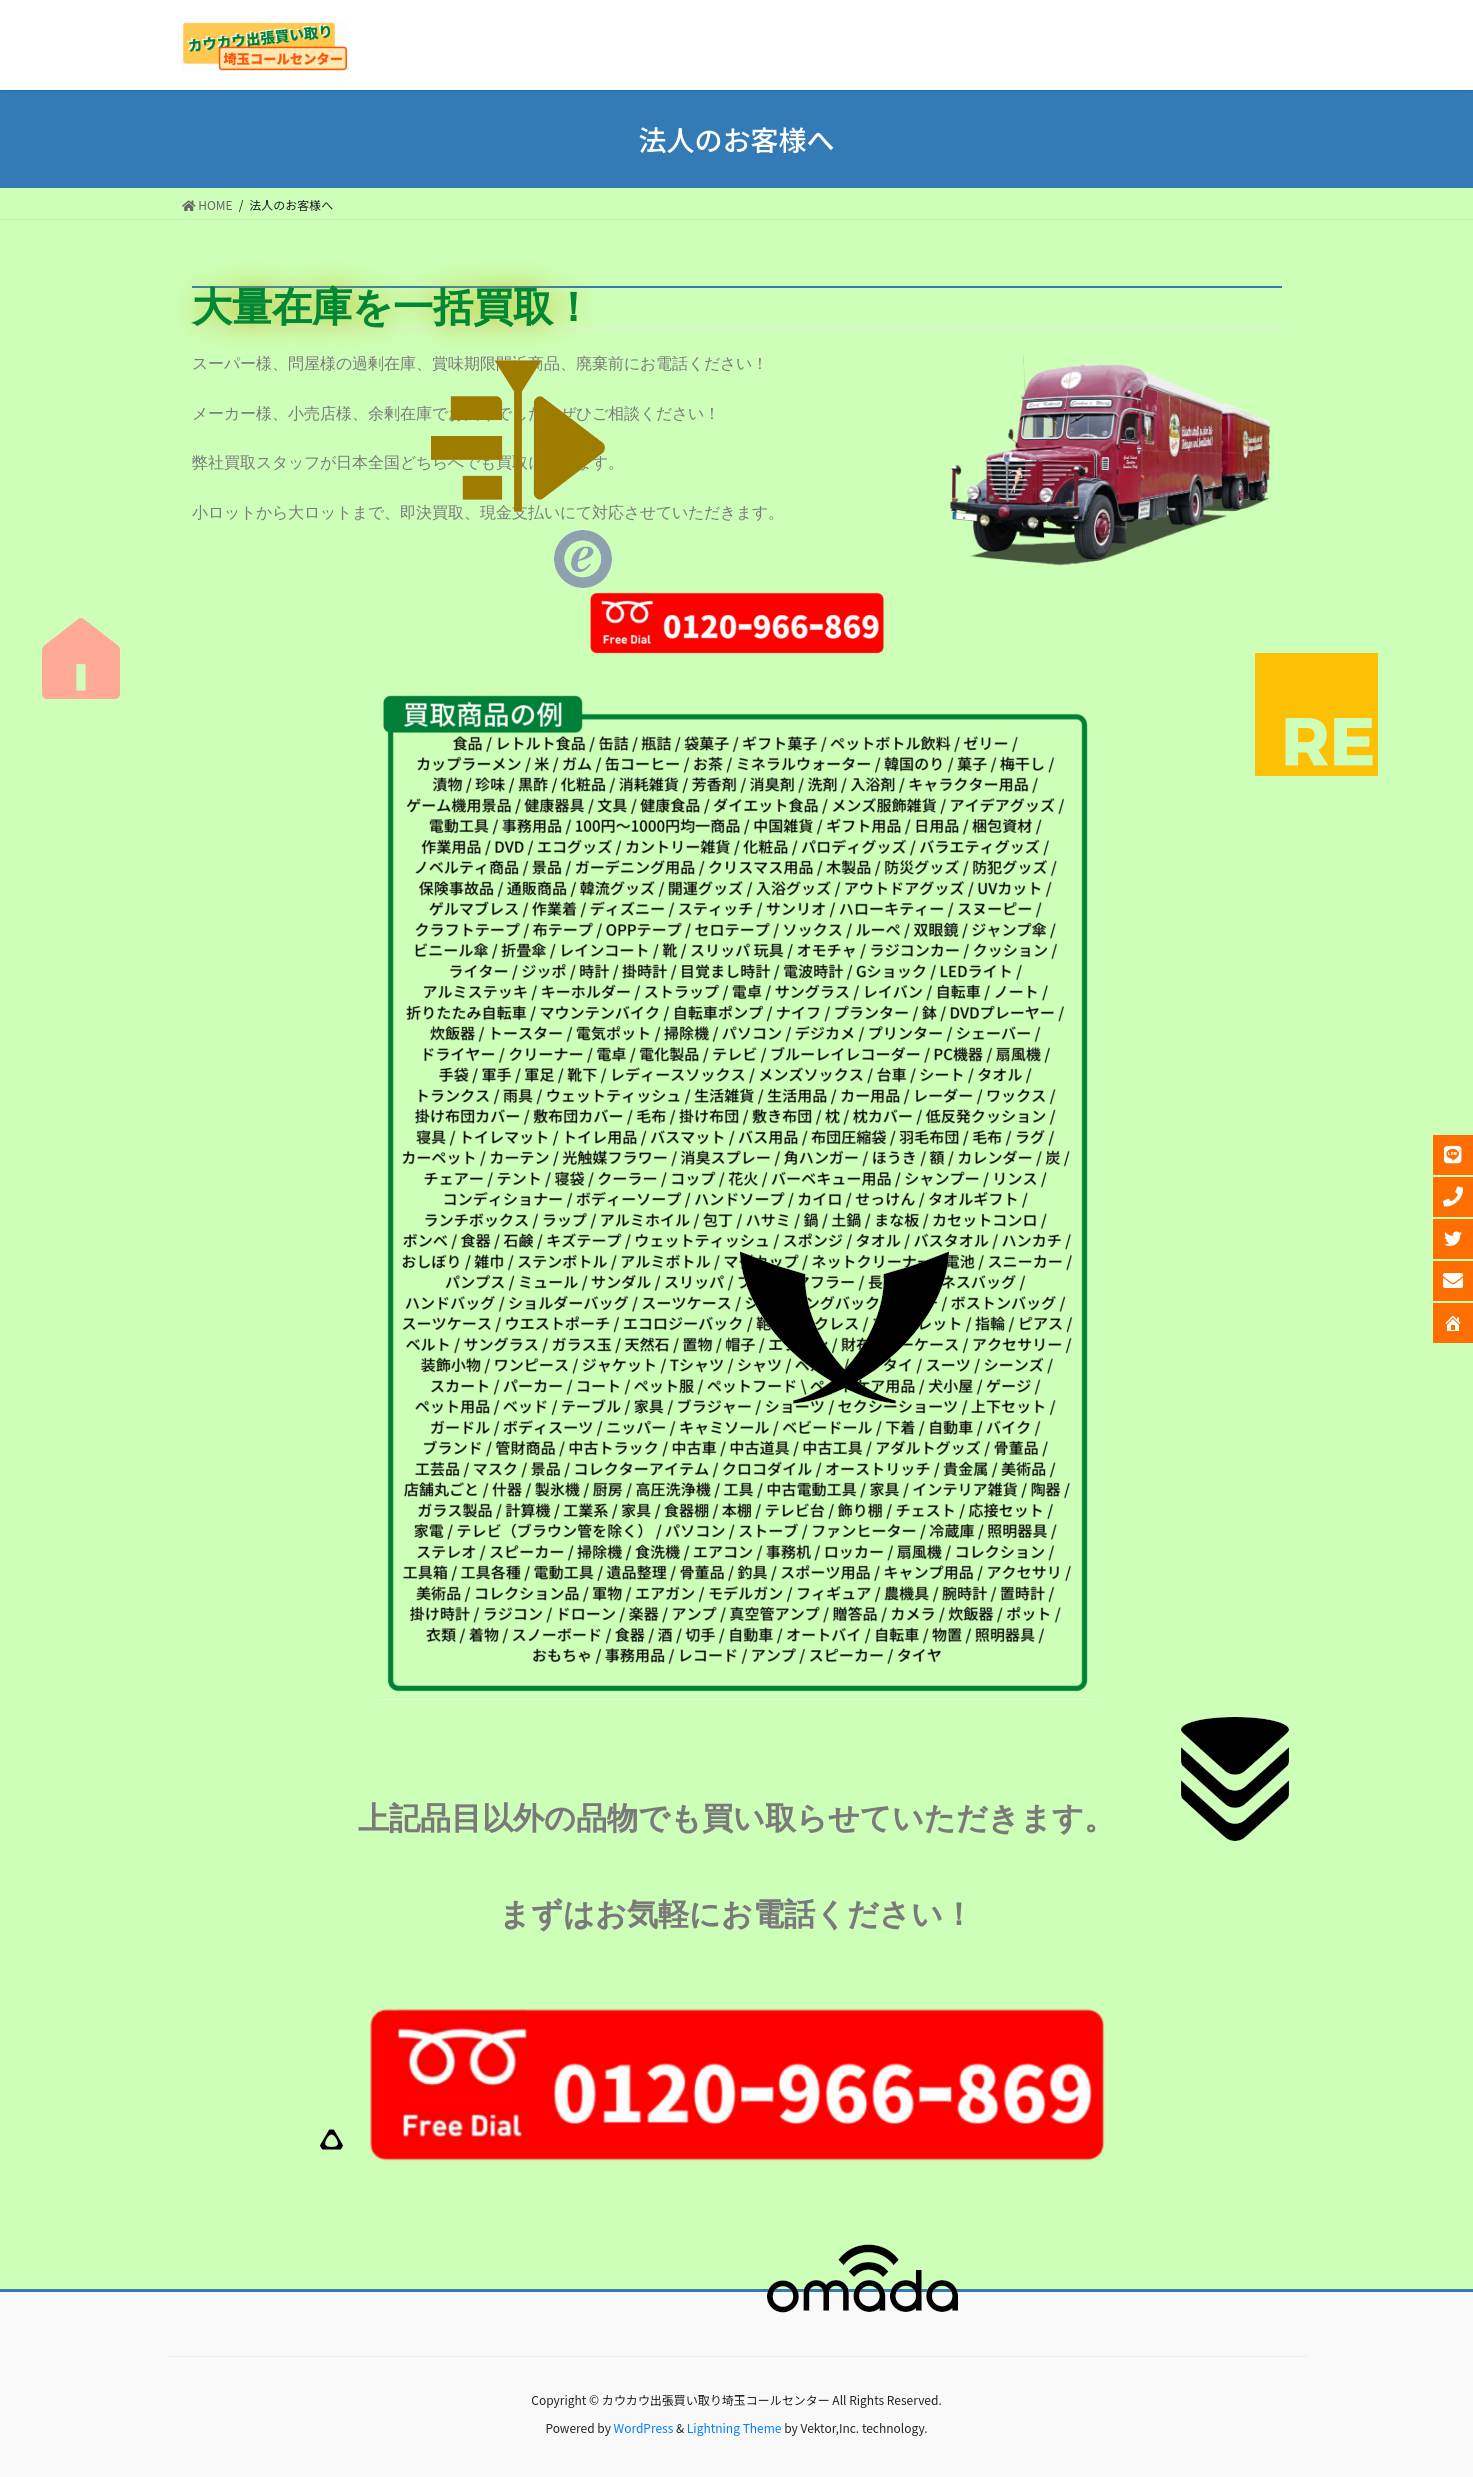 The height and width of the screenshot is (2477, 1473). I want to click on xmpp messaging protocol logo, so click(844, 1327).